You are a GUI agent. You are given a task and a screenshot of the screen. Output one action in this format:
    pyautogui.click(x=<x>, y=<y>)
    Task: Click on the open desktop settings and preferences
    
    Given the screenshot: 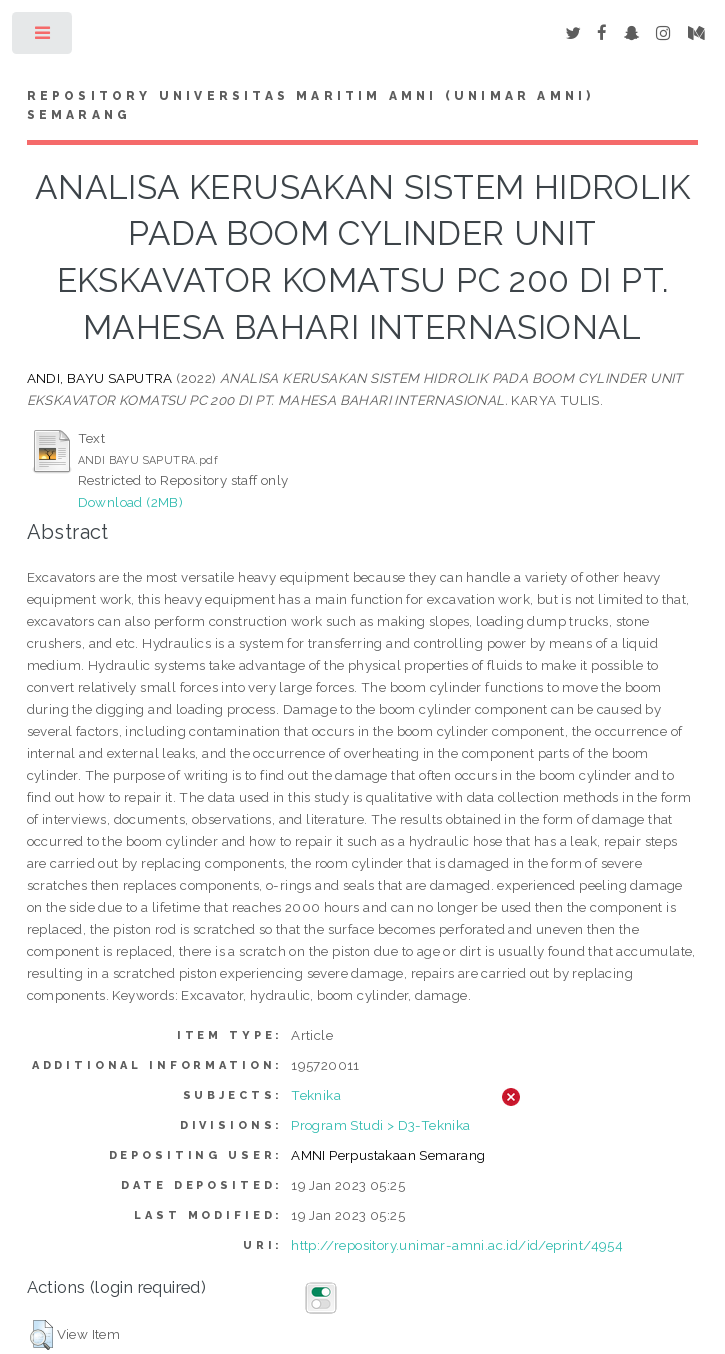 What is the action you would take?
    pyautogui.click(x=321, y=1298)
    